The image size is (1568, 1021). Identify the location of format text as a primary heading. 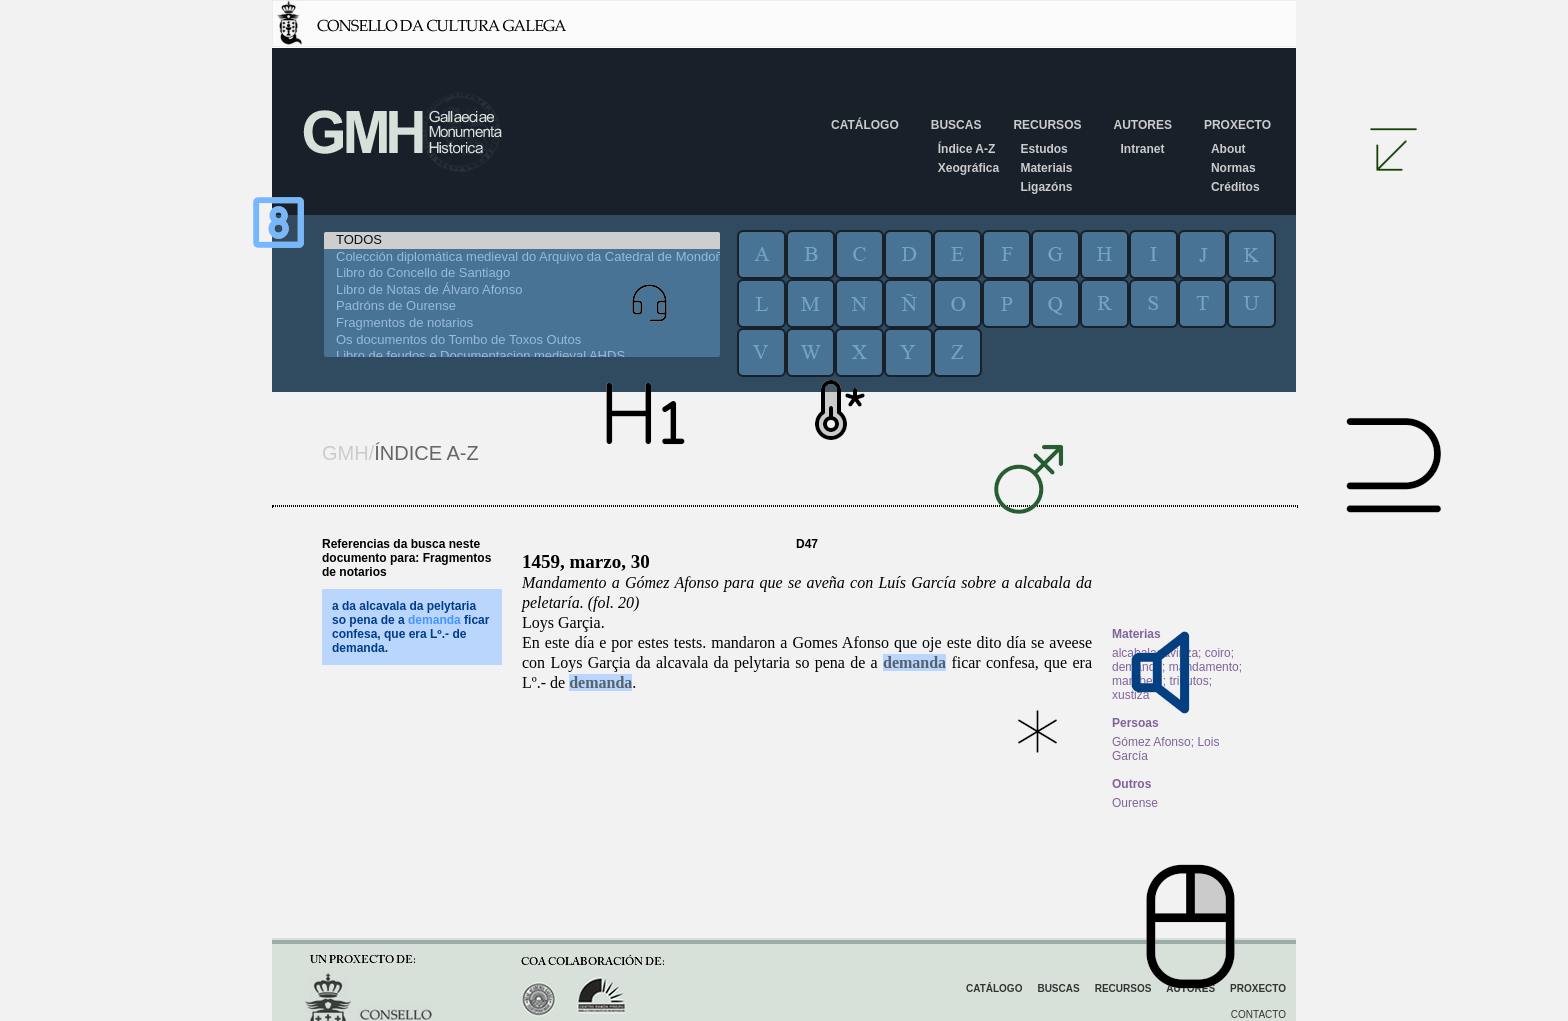
(645, 413).